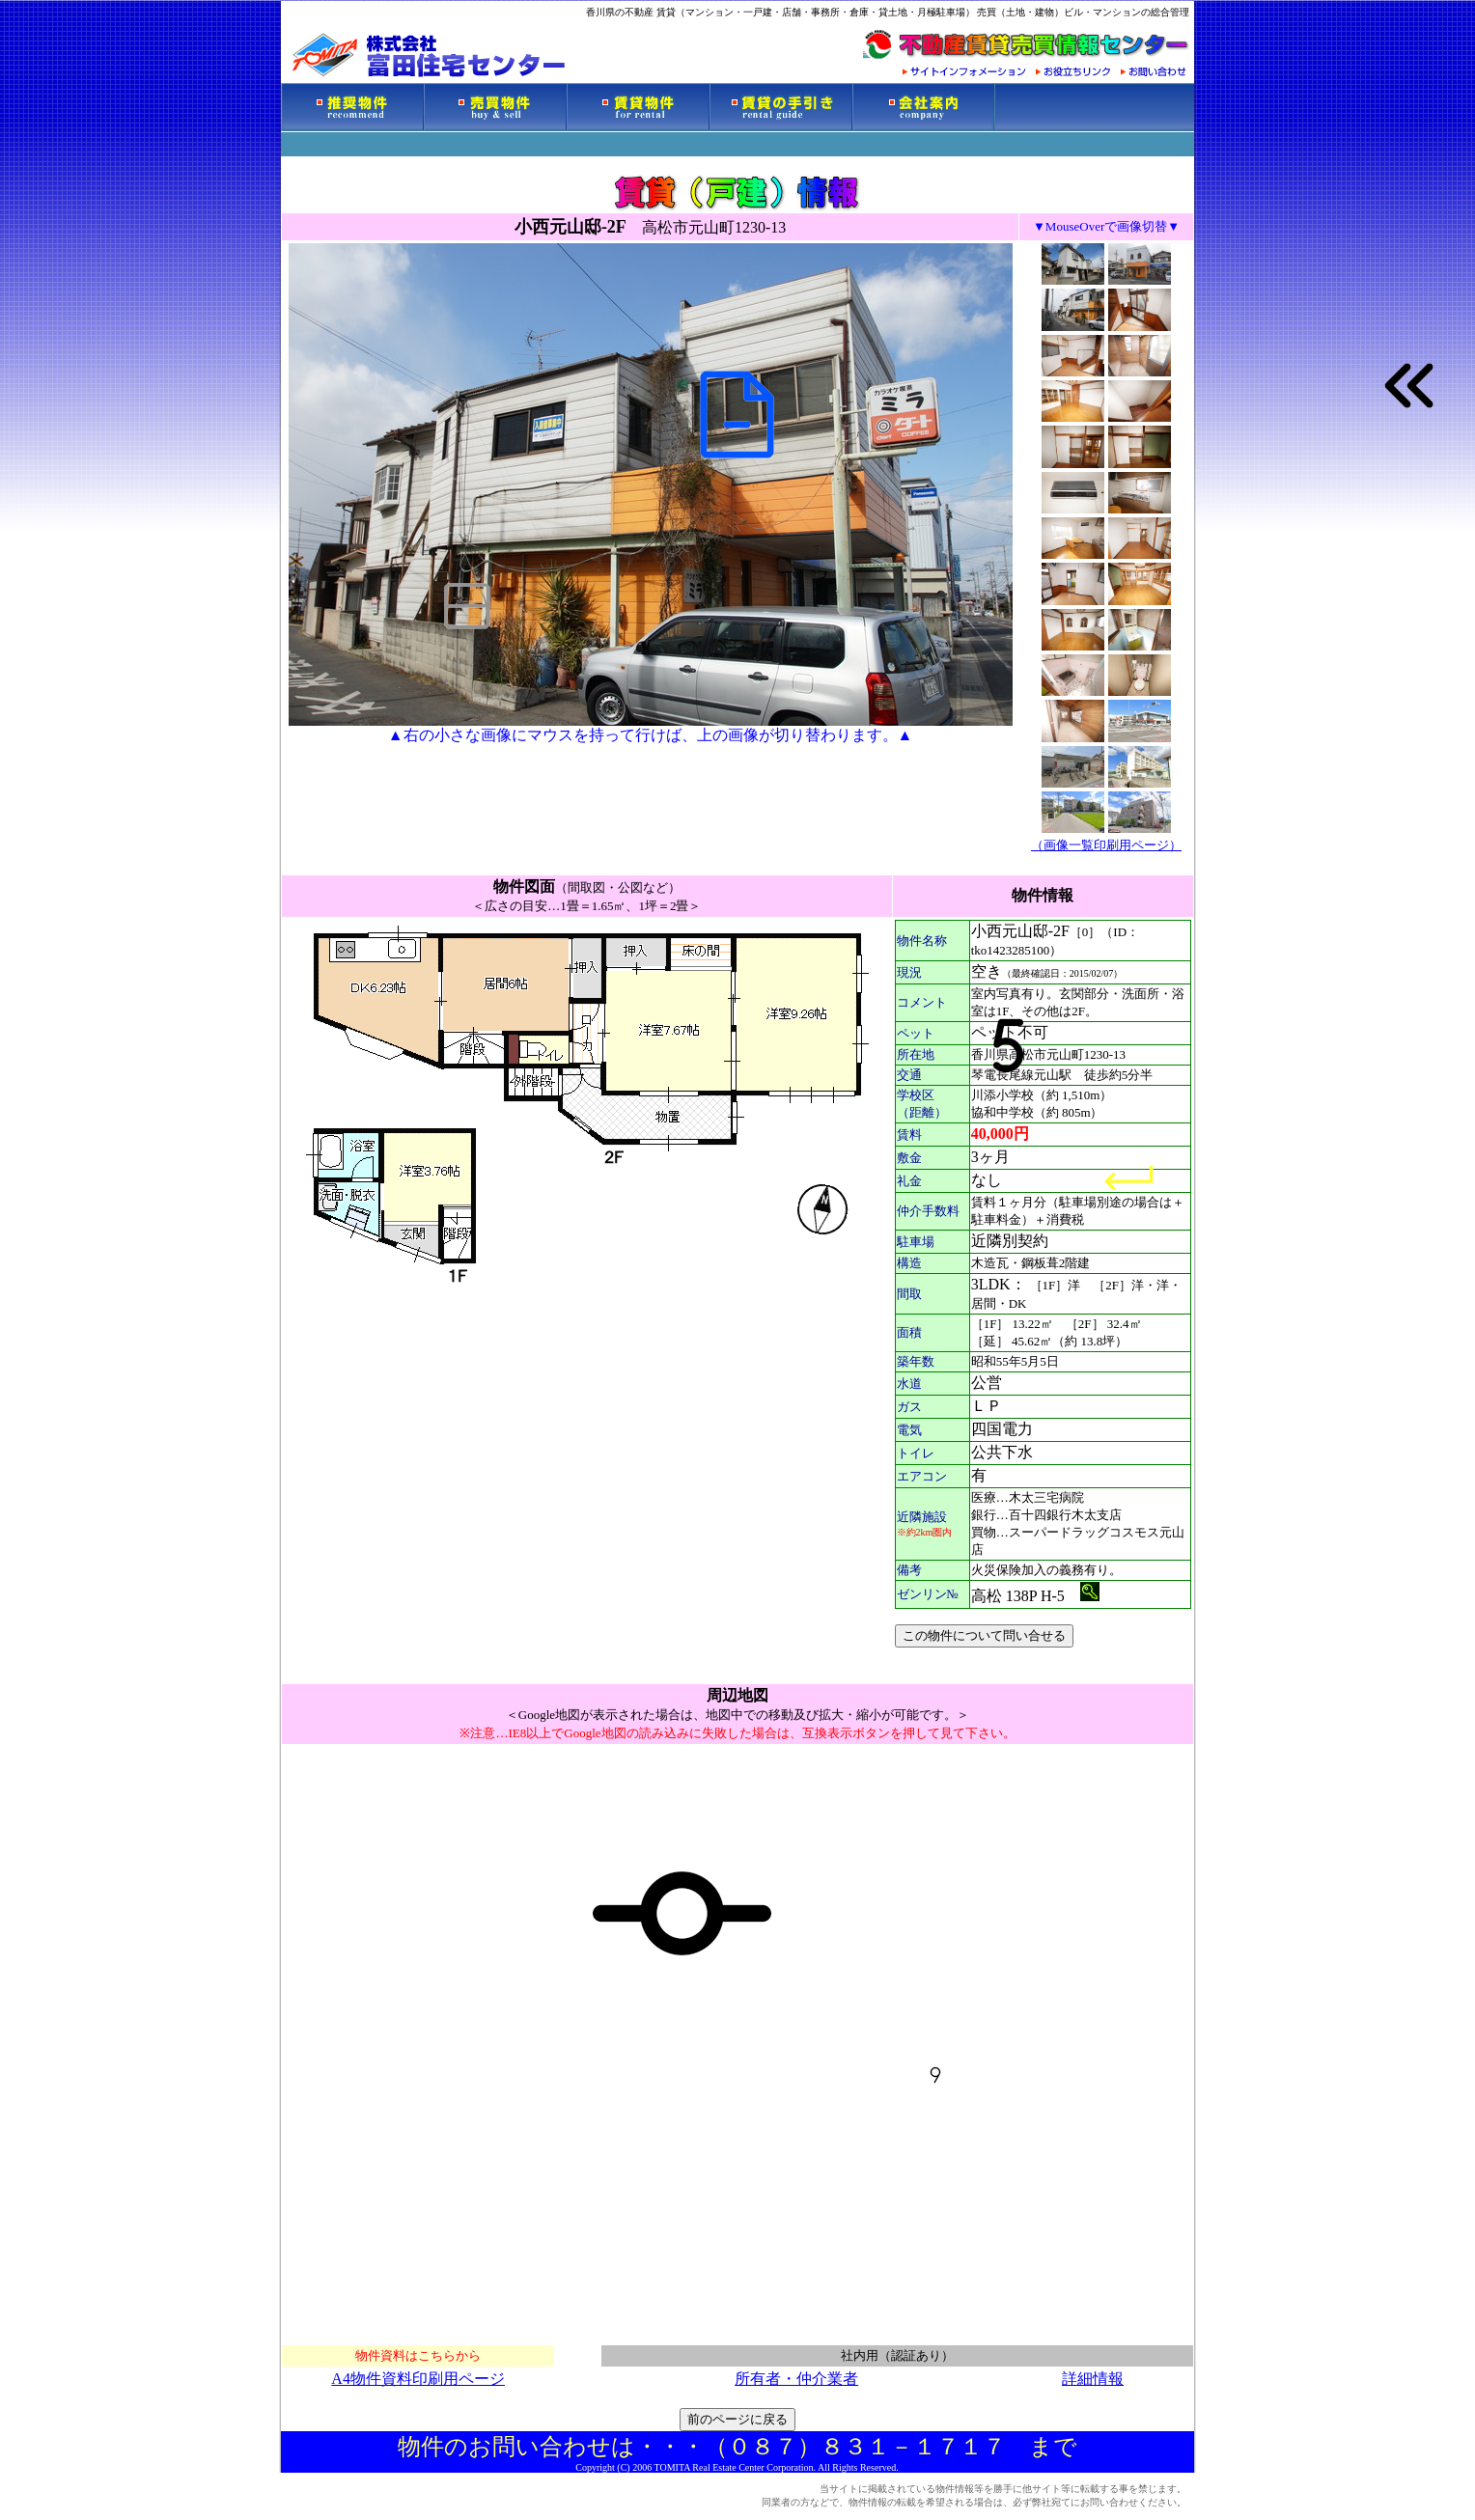 This screenshot has height=2520, width=1475. What do you see at coordinates (1410, 385) in the screenshot?
I see `go back to the beginning` at bounding box center [1410, 385].